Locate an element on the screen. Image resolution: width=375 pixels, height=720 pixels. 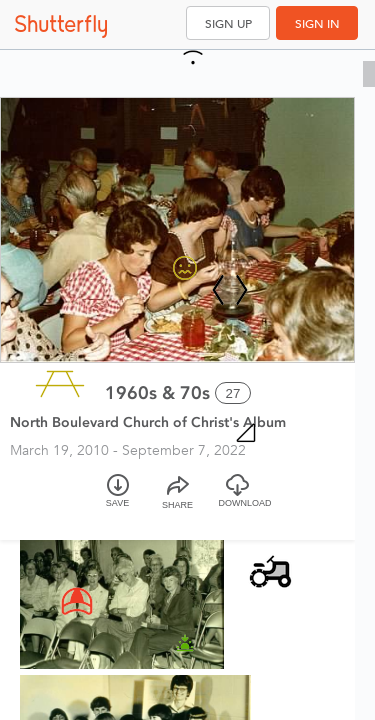
access agricultural or farming features is located at coordinates (270, 572).